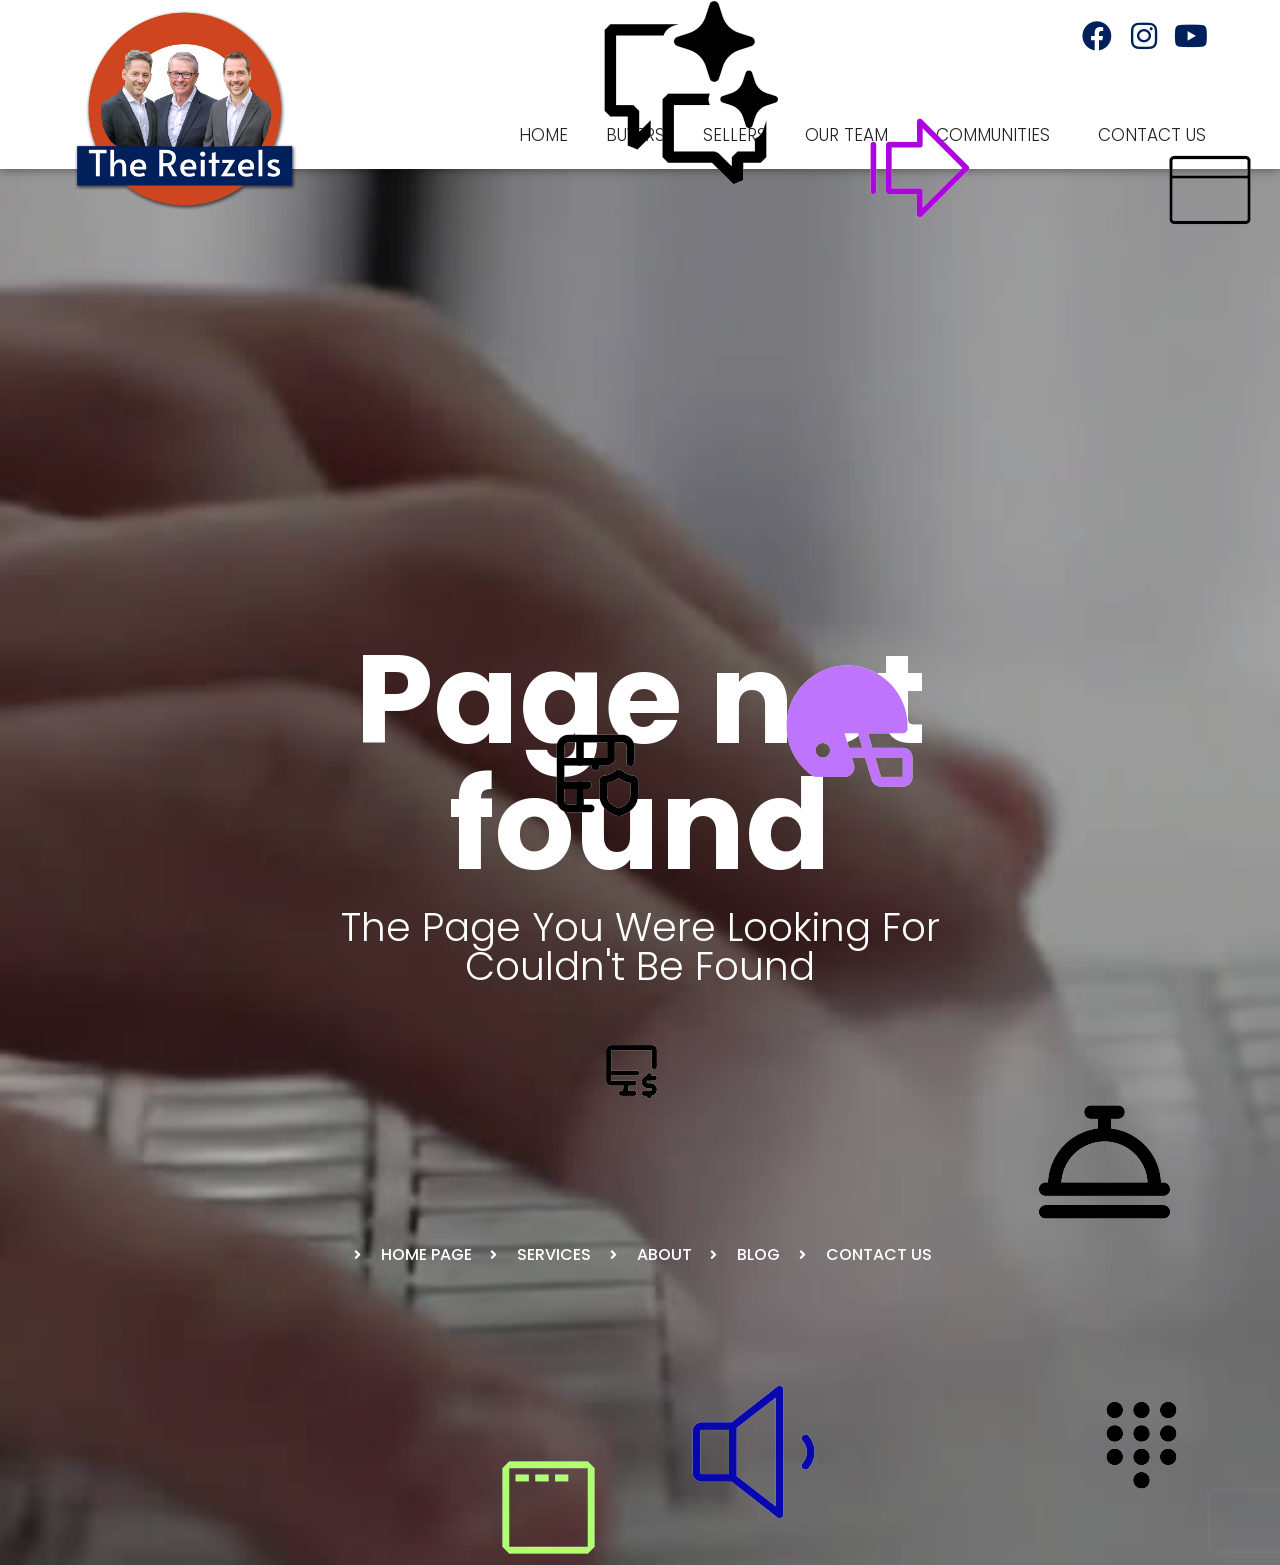 The image size is (1280, 1565). I want to click on open numeric keypad for input, so click(1141, 1443).